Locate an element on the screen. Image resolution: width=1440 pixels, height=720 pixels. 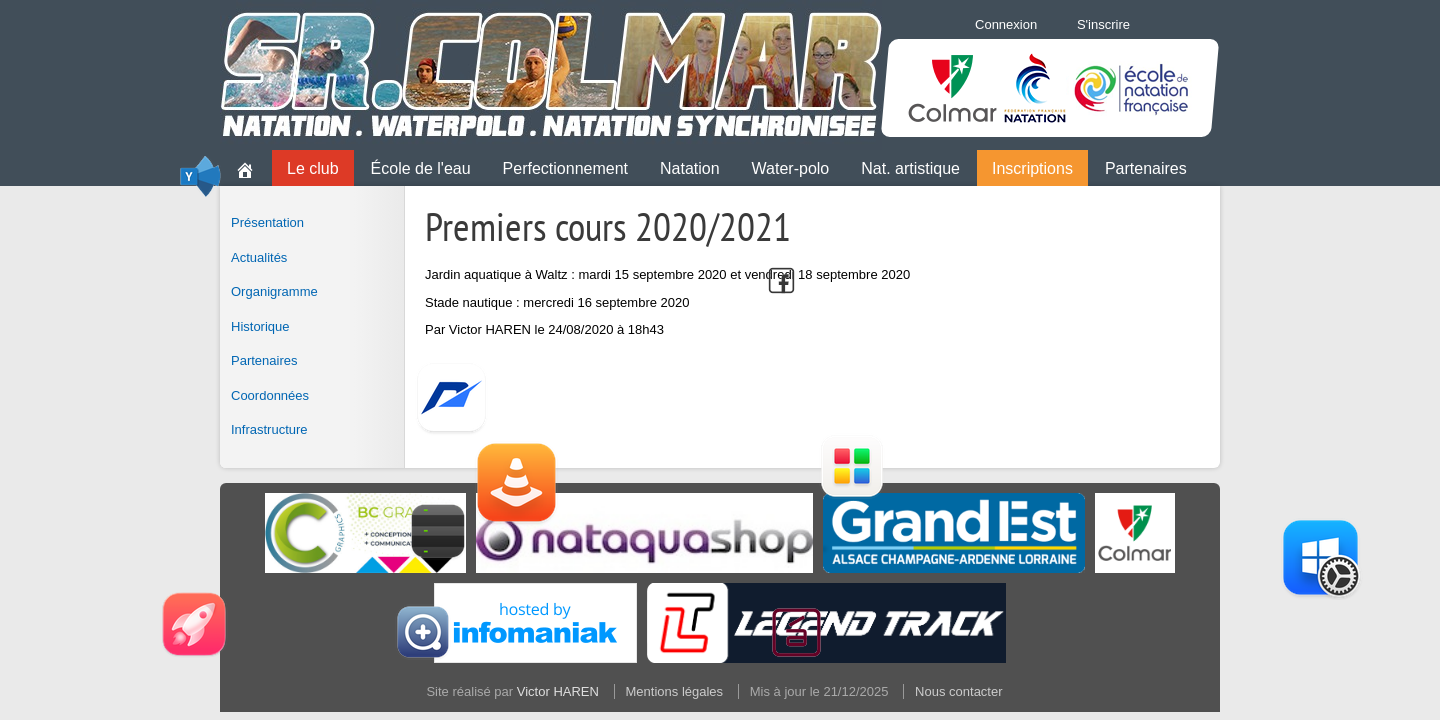
open character map to insert special symbols is located at coordinates (796, 632).